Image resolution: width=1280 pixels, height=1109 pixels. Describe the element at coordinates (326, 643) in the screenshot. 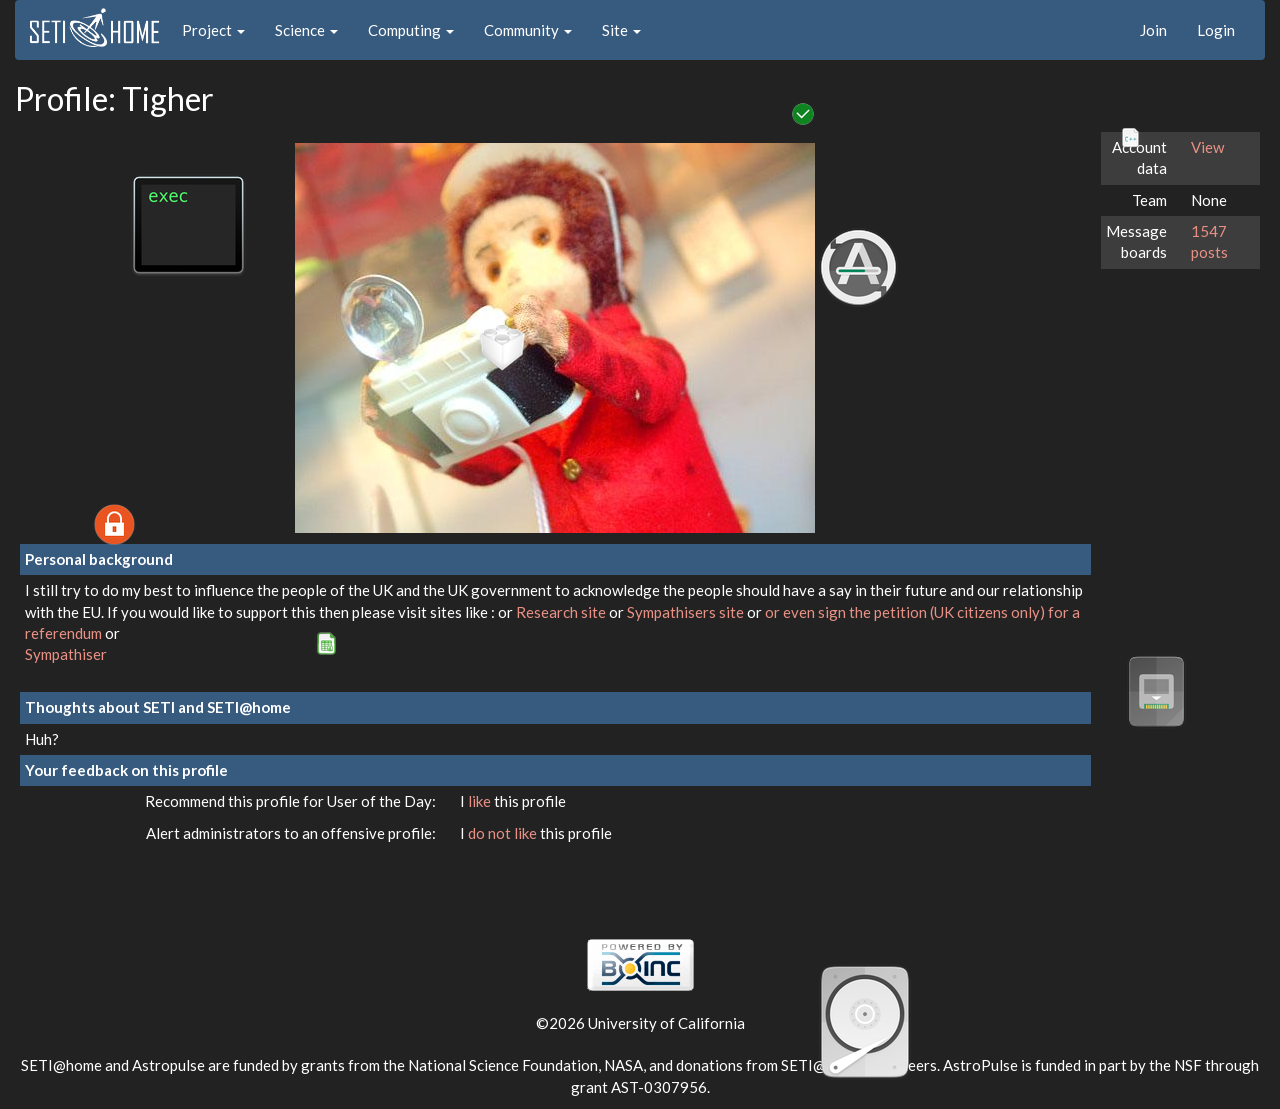

I see `open a spreadsheet template file` at that location.